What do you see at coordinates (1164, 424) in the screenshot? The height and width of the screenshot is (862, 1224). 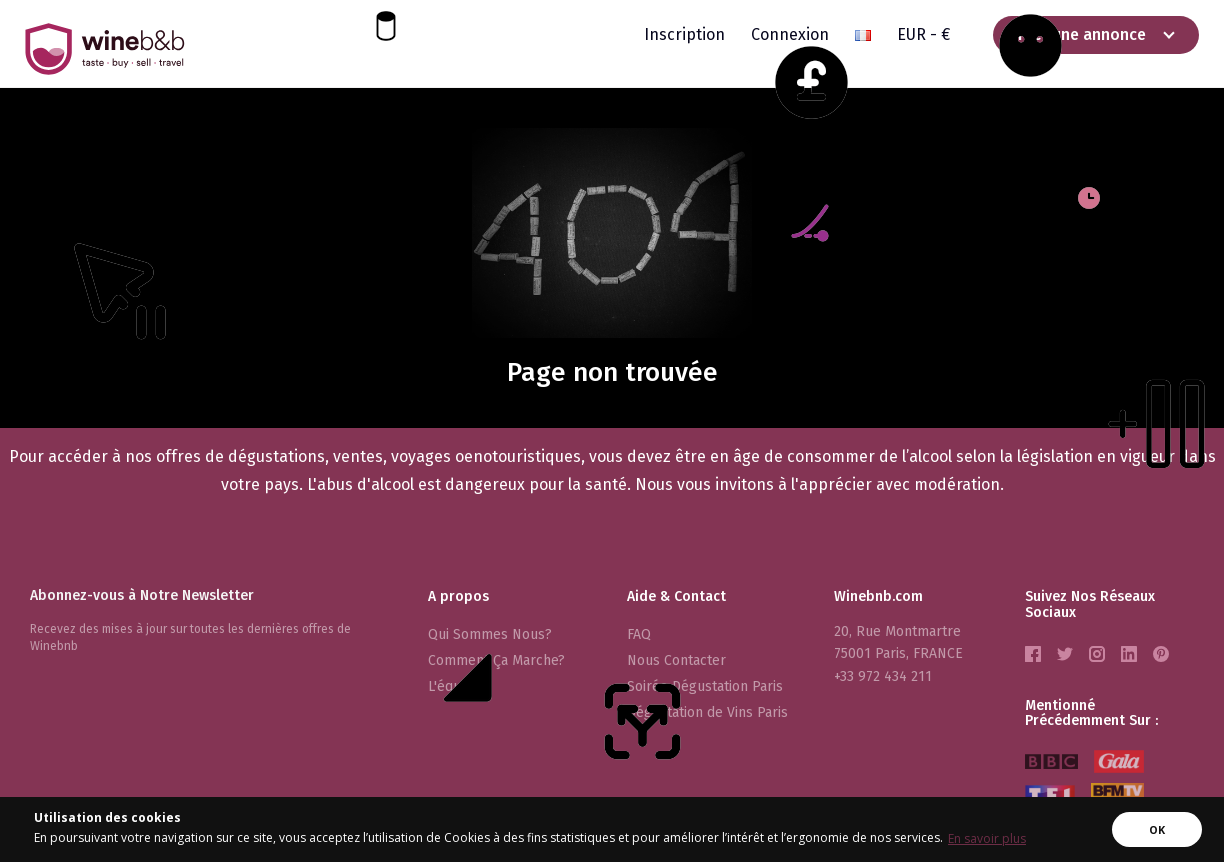 I see `add a new column to the left` at bounding box center [1164, 424].